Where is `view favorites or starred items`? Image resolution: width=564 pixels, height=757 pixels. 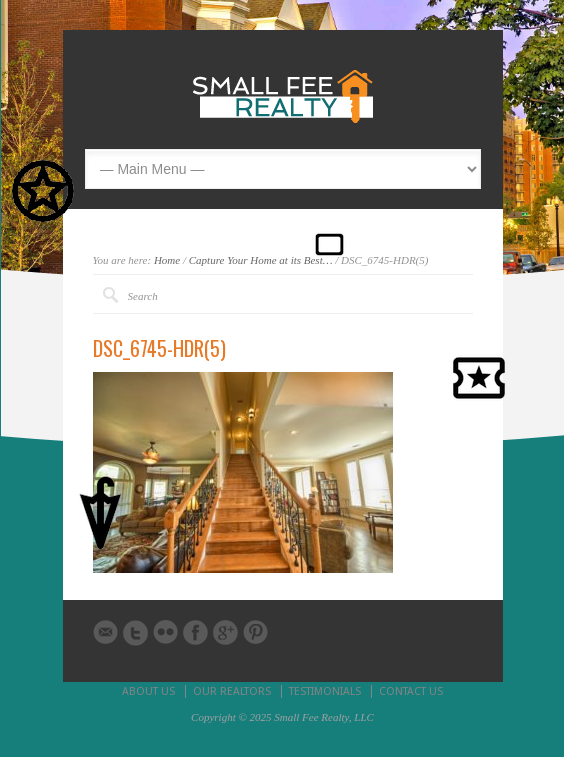
view favorites or starred items is located at coordinates (43, 191).